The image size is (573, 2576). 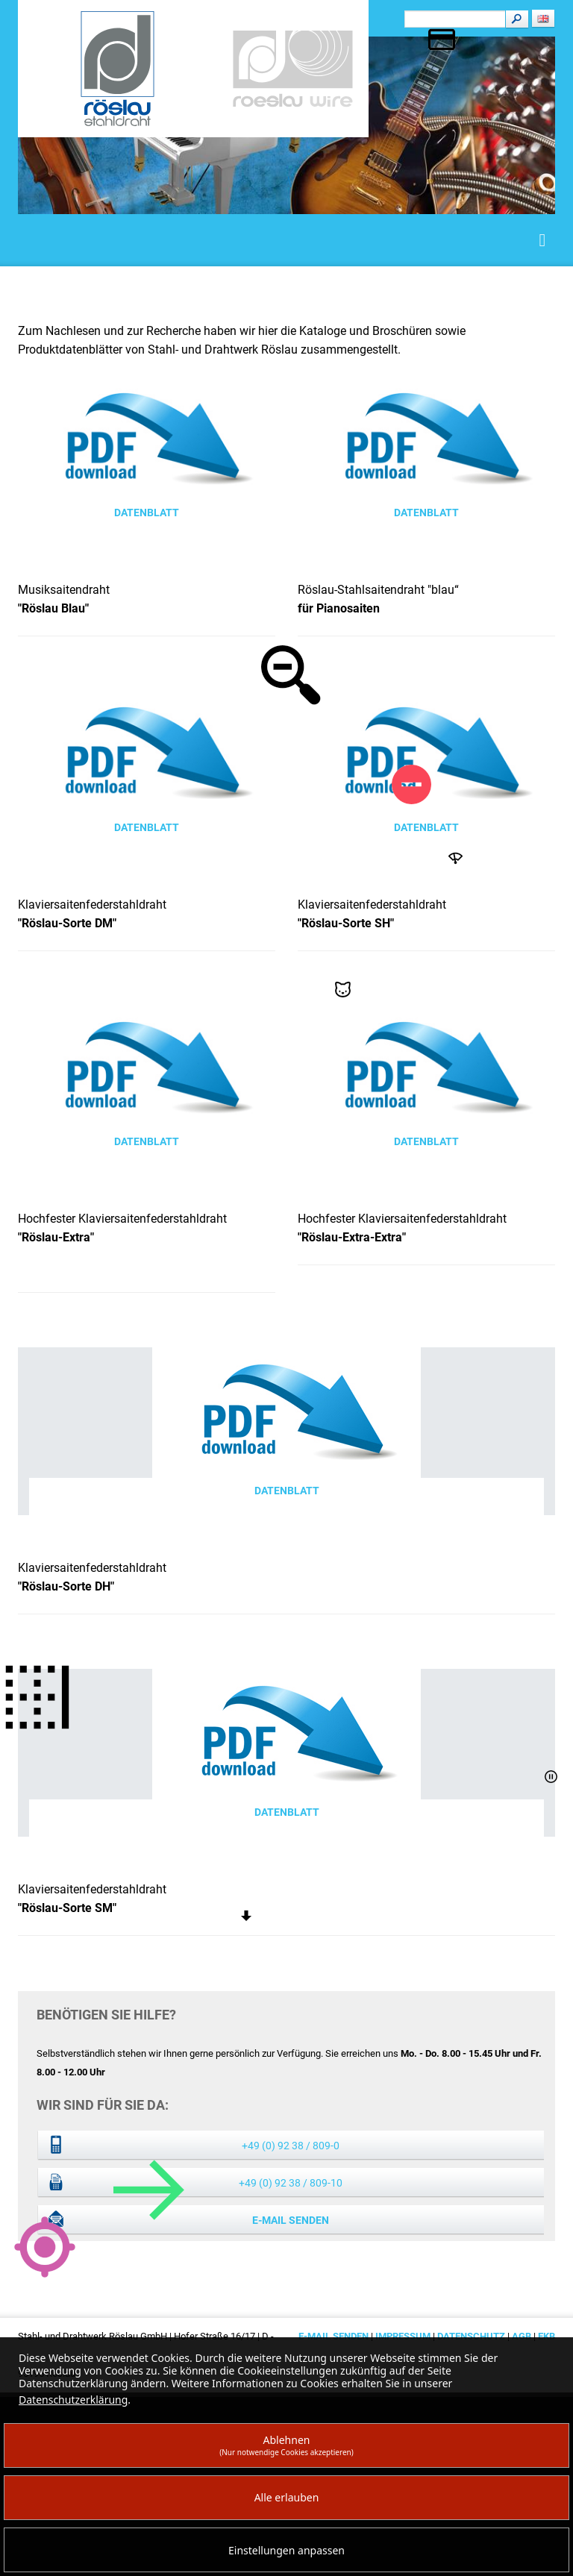 What do you see at coordinates (292, 676) in the screenshot?
I see `zoom out to see more content` at bounding box center [292, 676].